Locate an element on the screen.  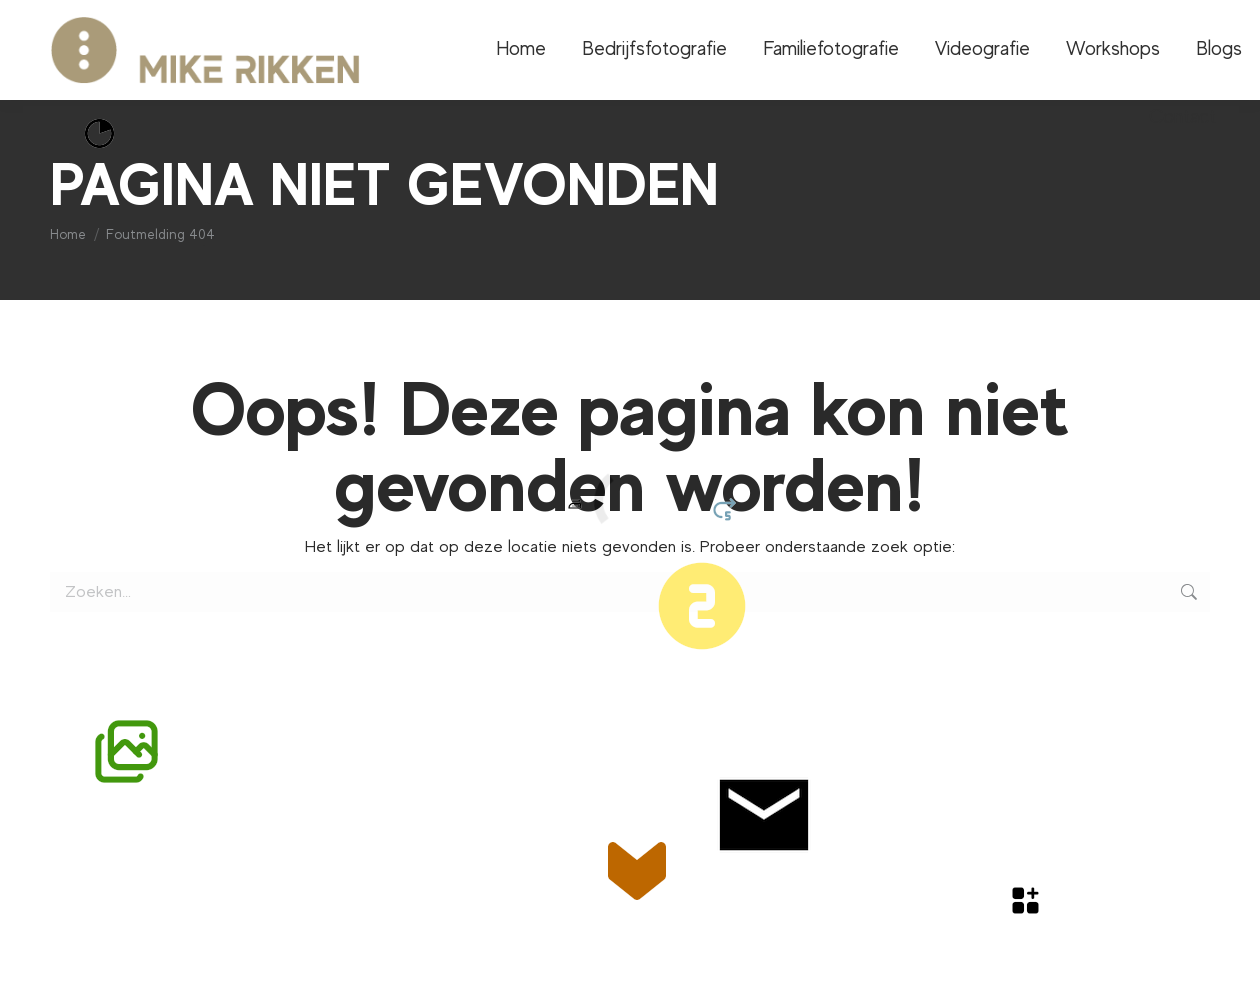
indicates 20% progress or completion is located at coordinates (99, 133).